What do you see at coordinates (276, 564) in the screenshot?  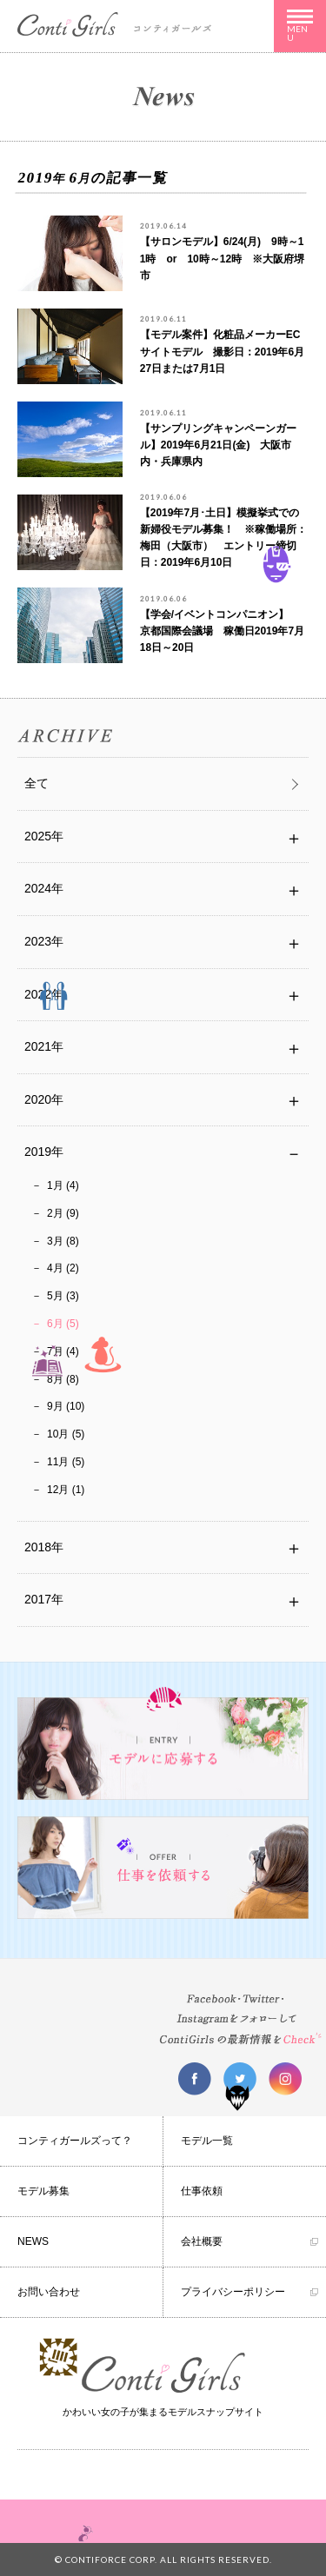 I see `access cyborg or android character options` at bounding box center [276, 564].